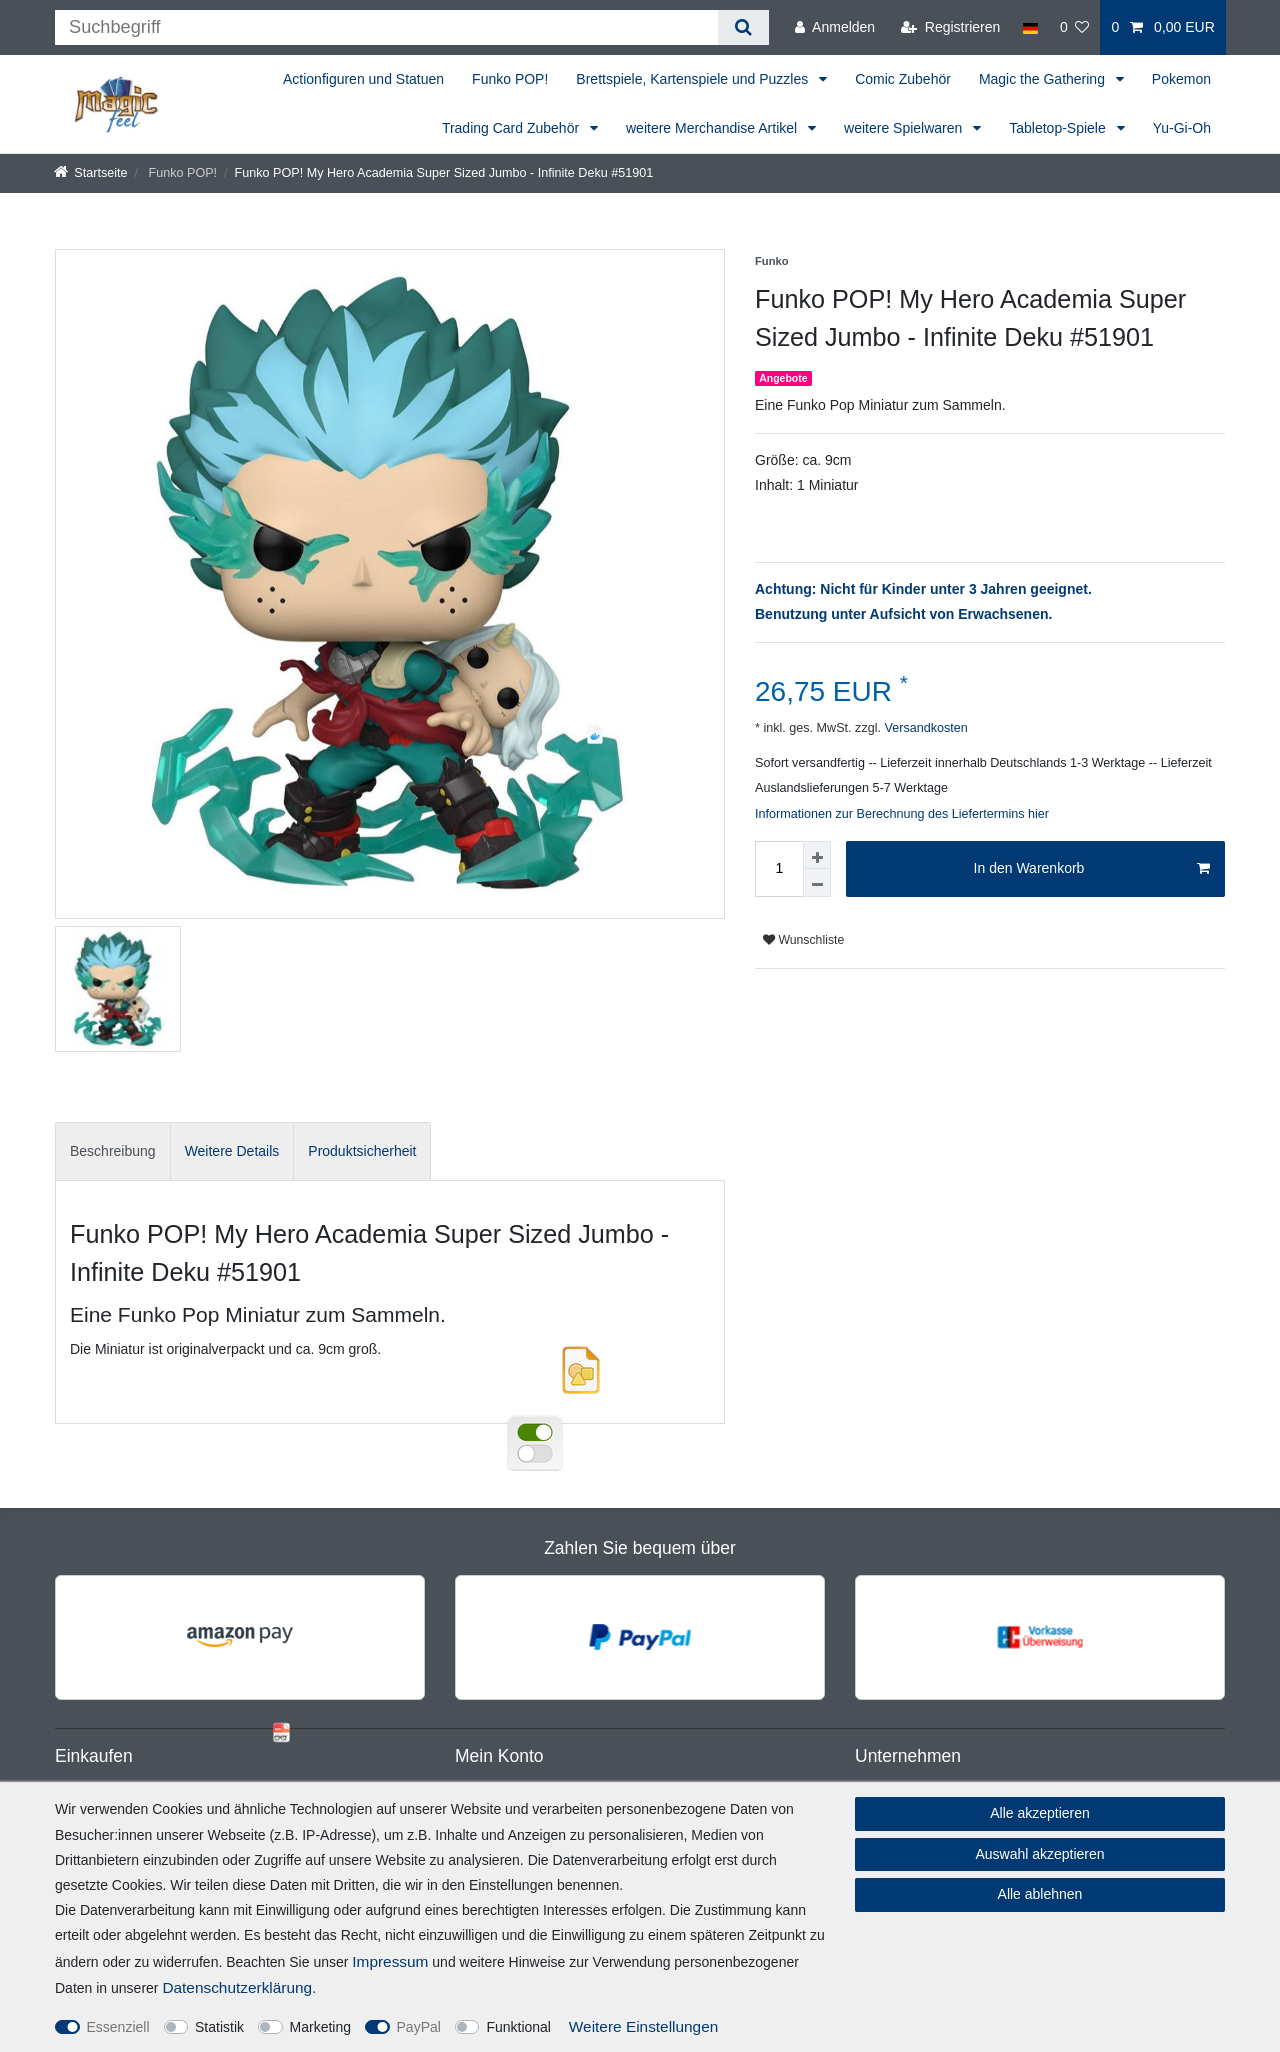 Image resolution: width=1280 pixels, height=2052 pixels. Describe the element at coordinates (595, 734) in the screenshot. I see `a dockerfile or docker configuration file` at that location.